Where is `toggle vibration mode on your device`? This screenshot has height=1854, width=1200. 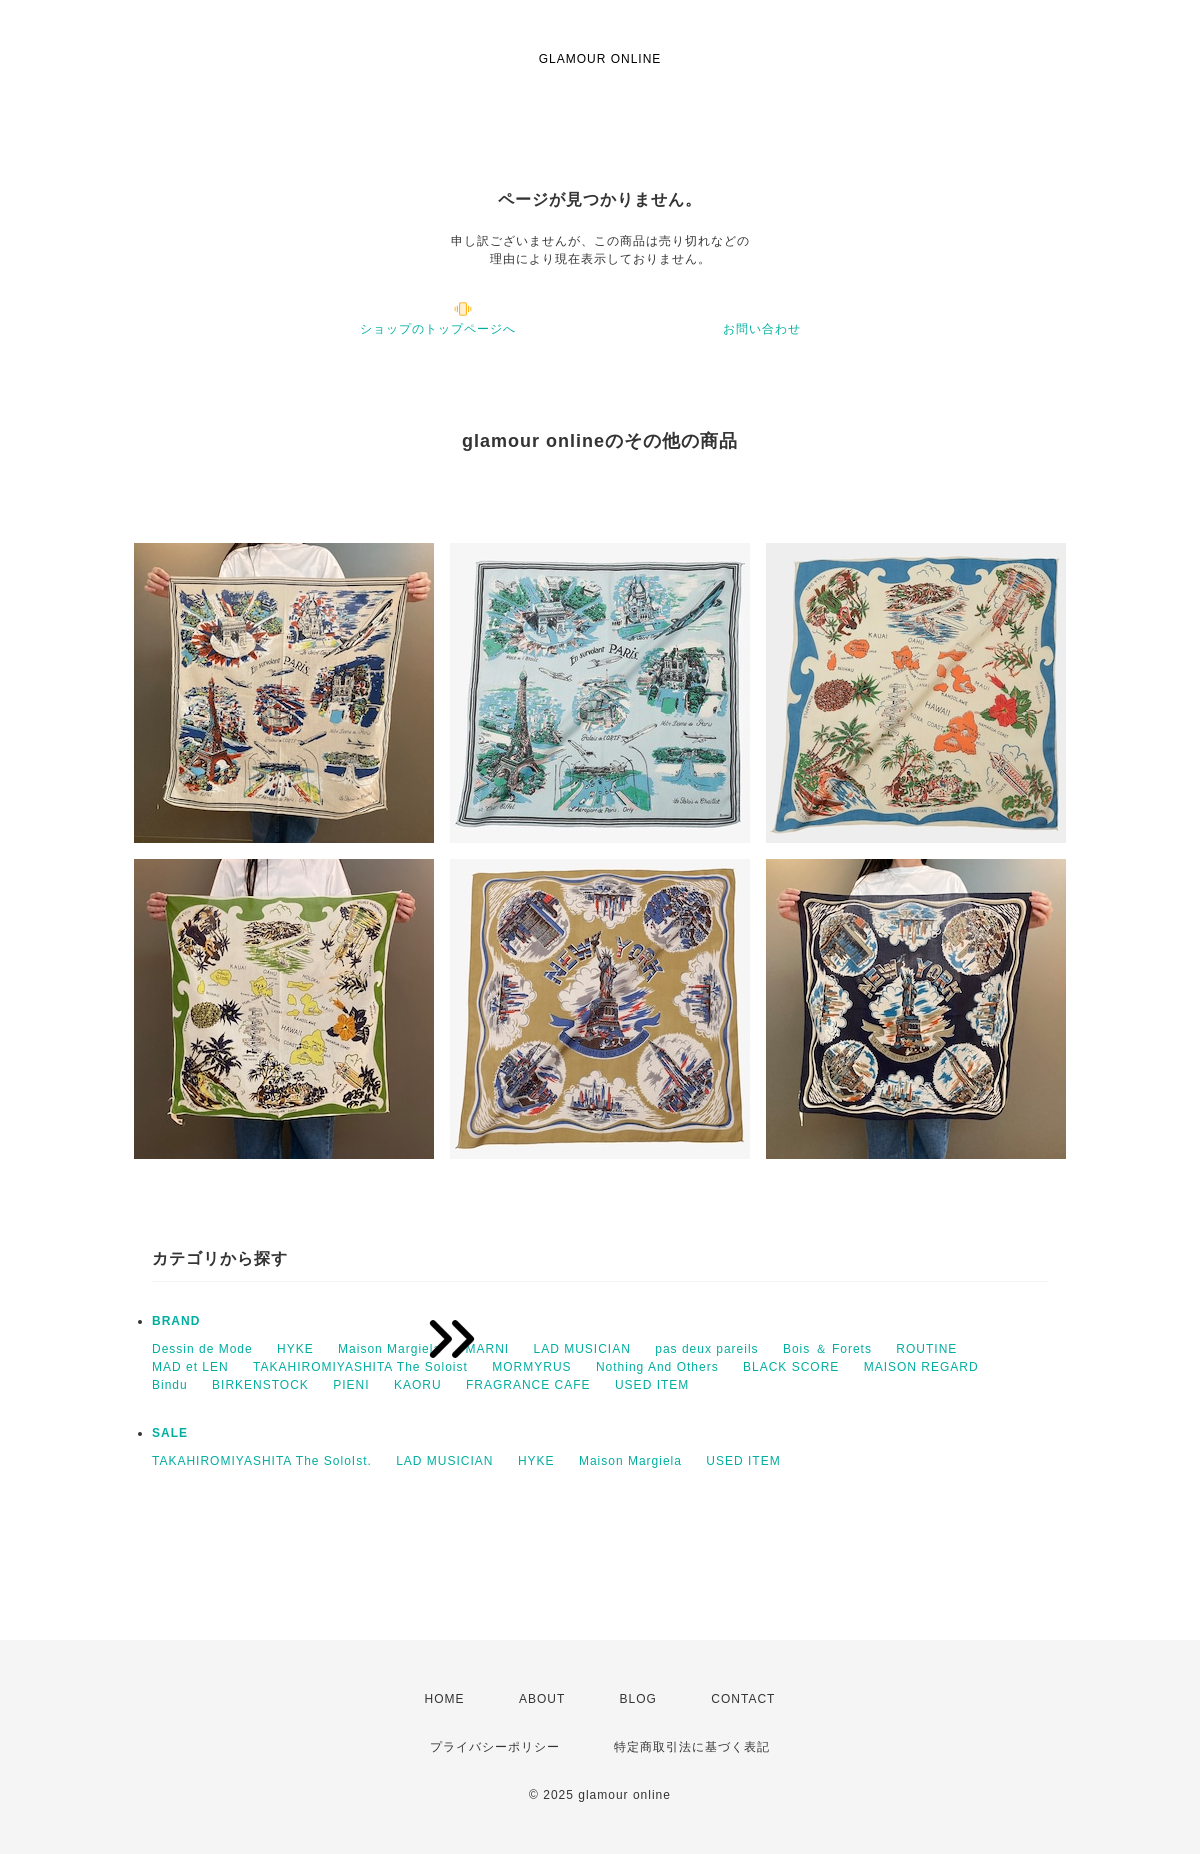 toggle vibration mode on your device is located at coordinates (463, 309).